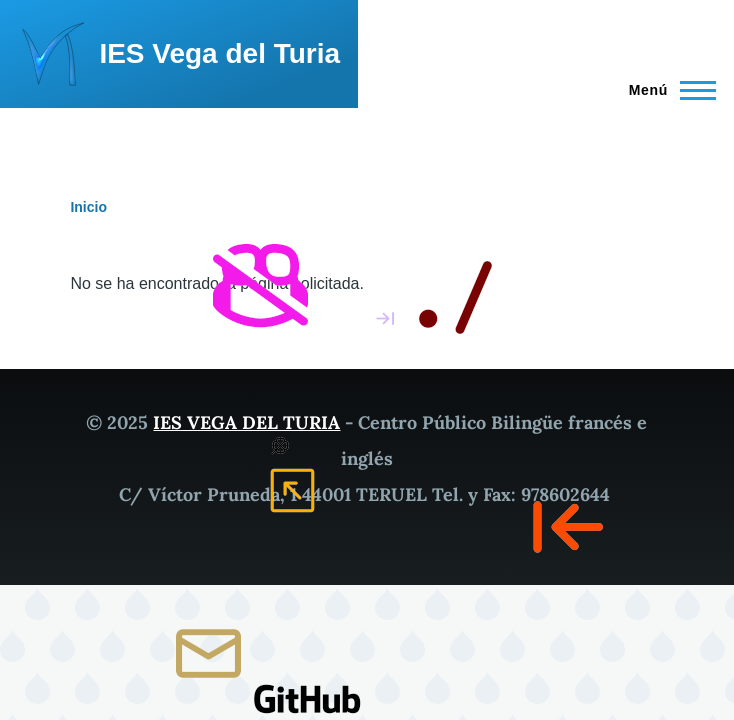 This screenshot has width=734, height=720. What do you see at coordinates (208, 653) in the screenshot?
I see `open your inbox` at bounding box center [208, 653].